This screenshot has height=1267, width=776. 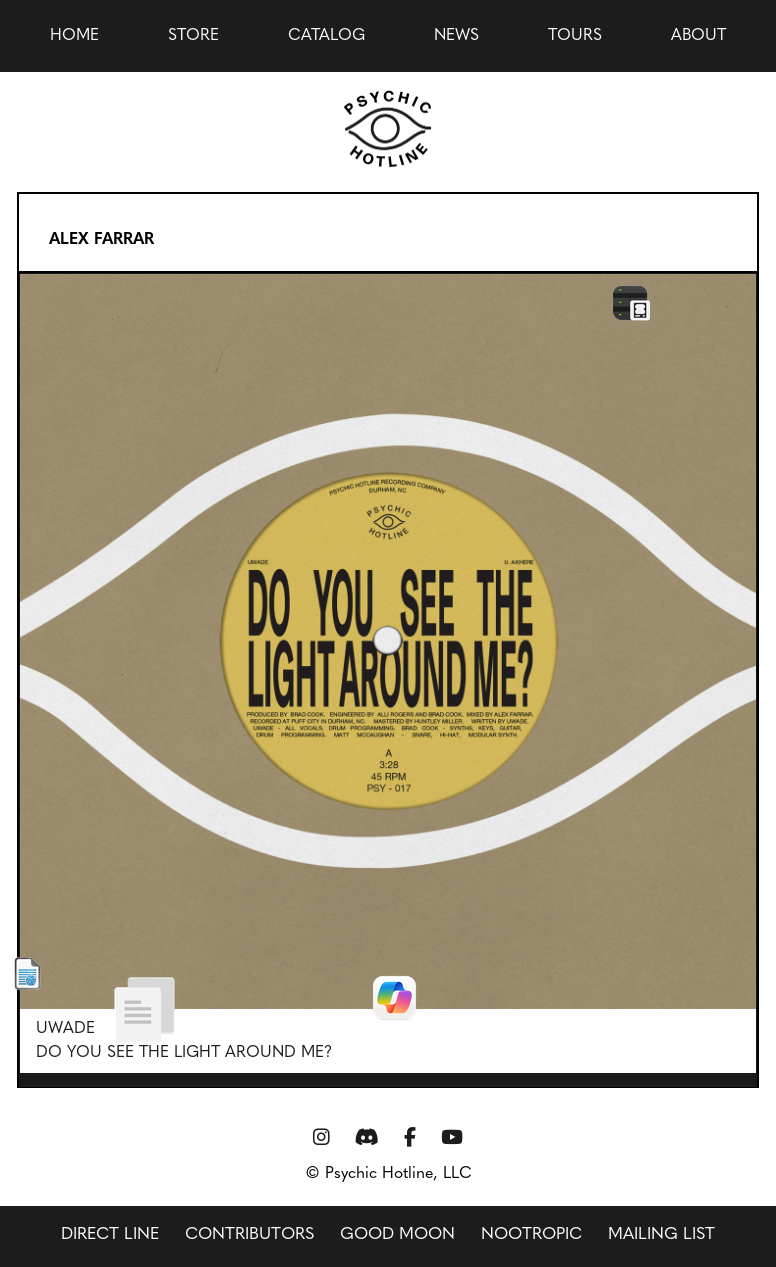 I want to click on open a libreoffice web document, so click(x=27, y=973).